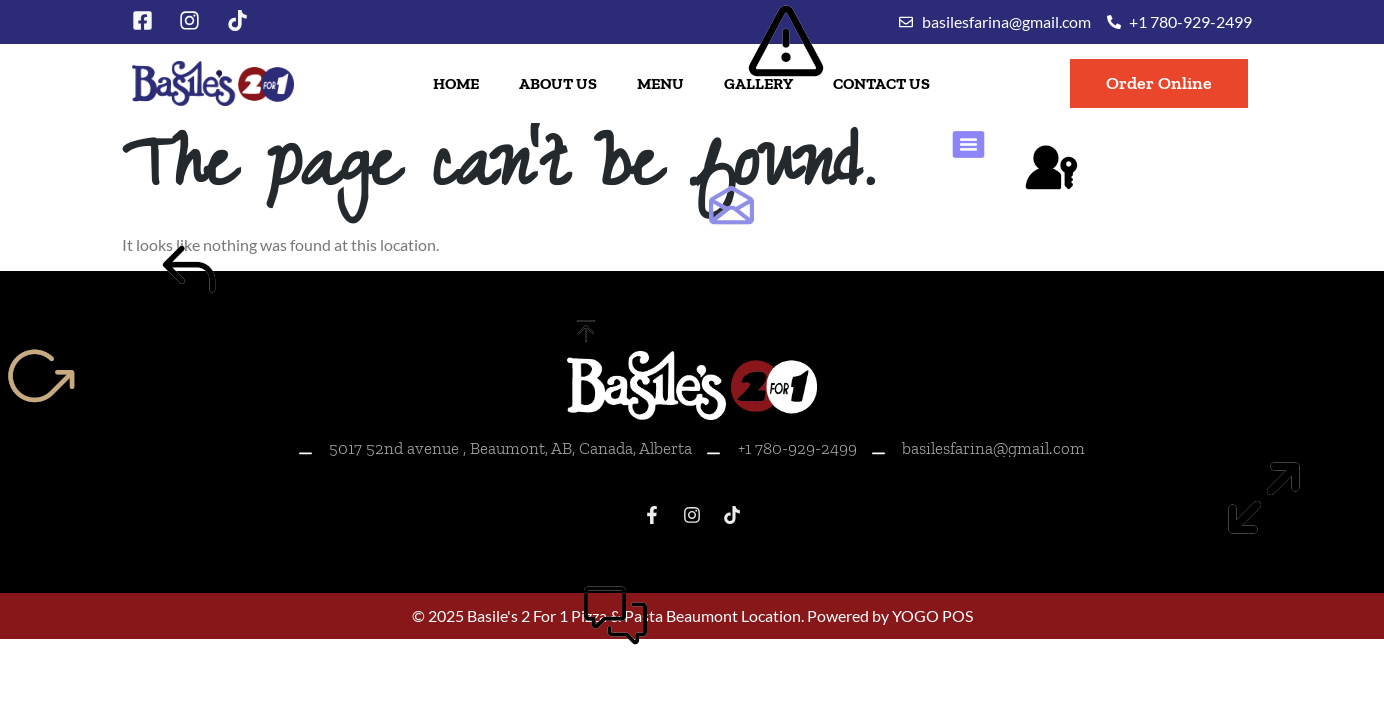 Image resolution: width=1384 pixels, height=720 pixels. Describe the element at coordinates (731, 207) in the screenshot. I see `mark message as read` at that location.